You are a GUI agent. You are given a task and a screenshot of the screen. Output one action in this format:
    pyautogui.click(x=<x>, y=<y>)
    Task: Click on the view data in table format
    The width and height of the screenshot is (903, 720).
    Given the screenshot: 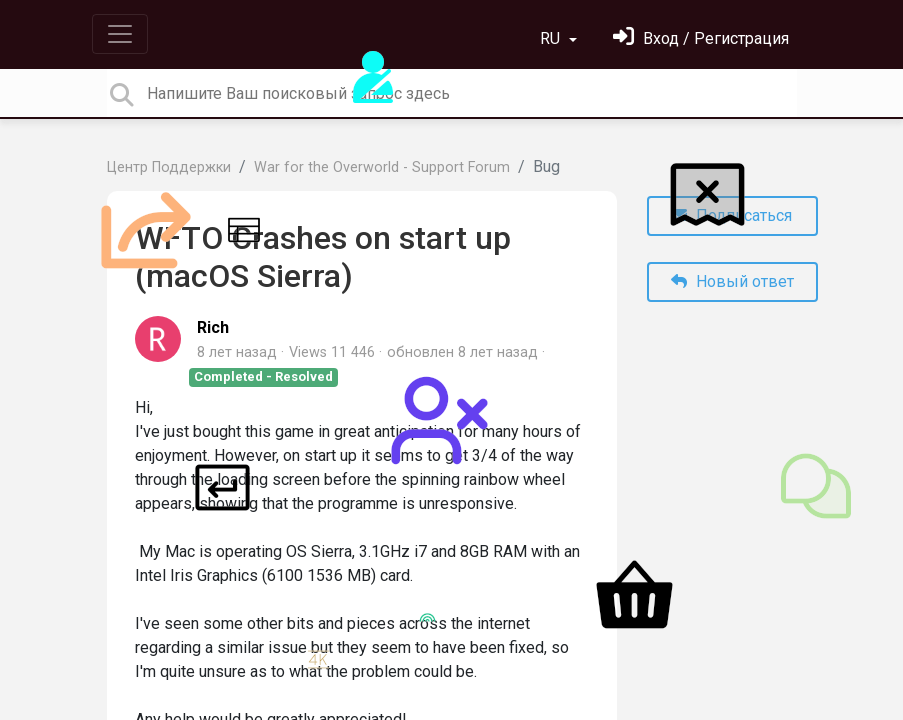 What is the action you would take?
    pyautogui.click(x=244, y=230)
    